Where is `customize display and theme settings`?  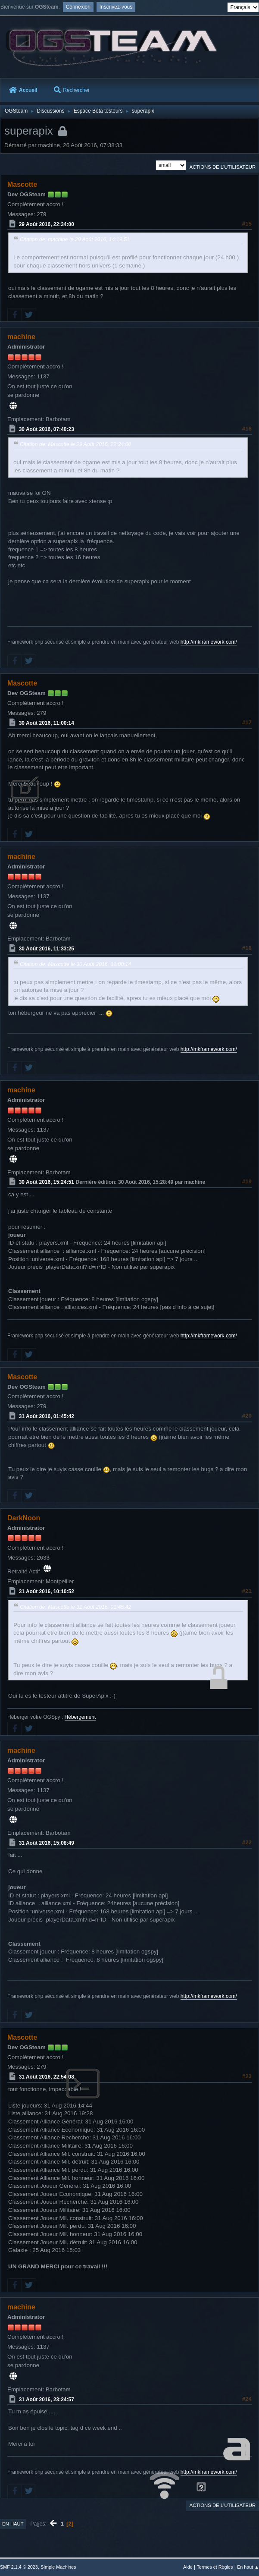
customize display and theme settings is located at coordinates (25, 790).